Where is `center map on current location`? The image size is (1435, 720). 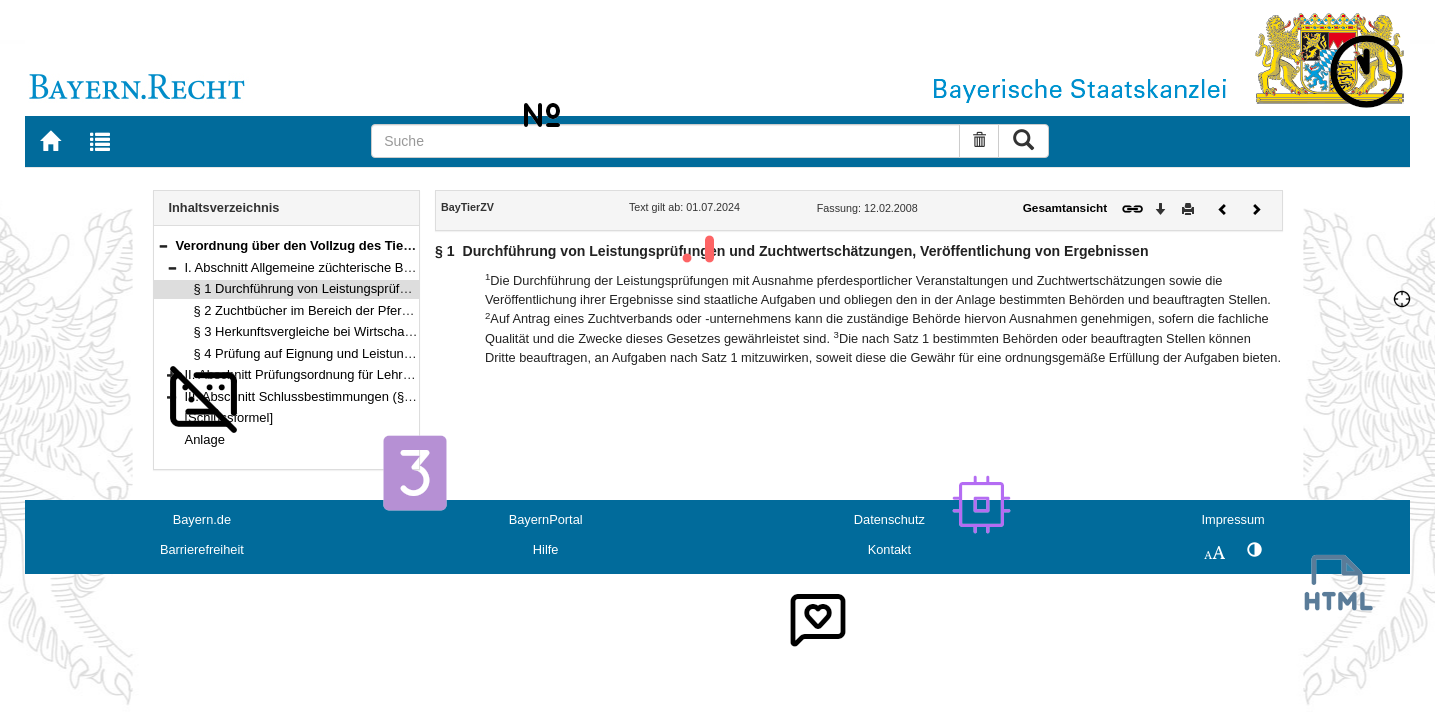
center map on current location is located at coordinates (1402, 299).